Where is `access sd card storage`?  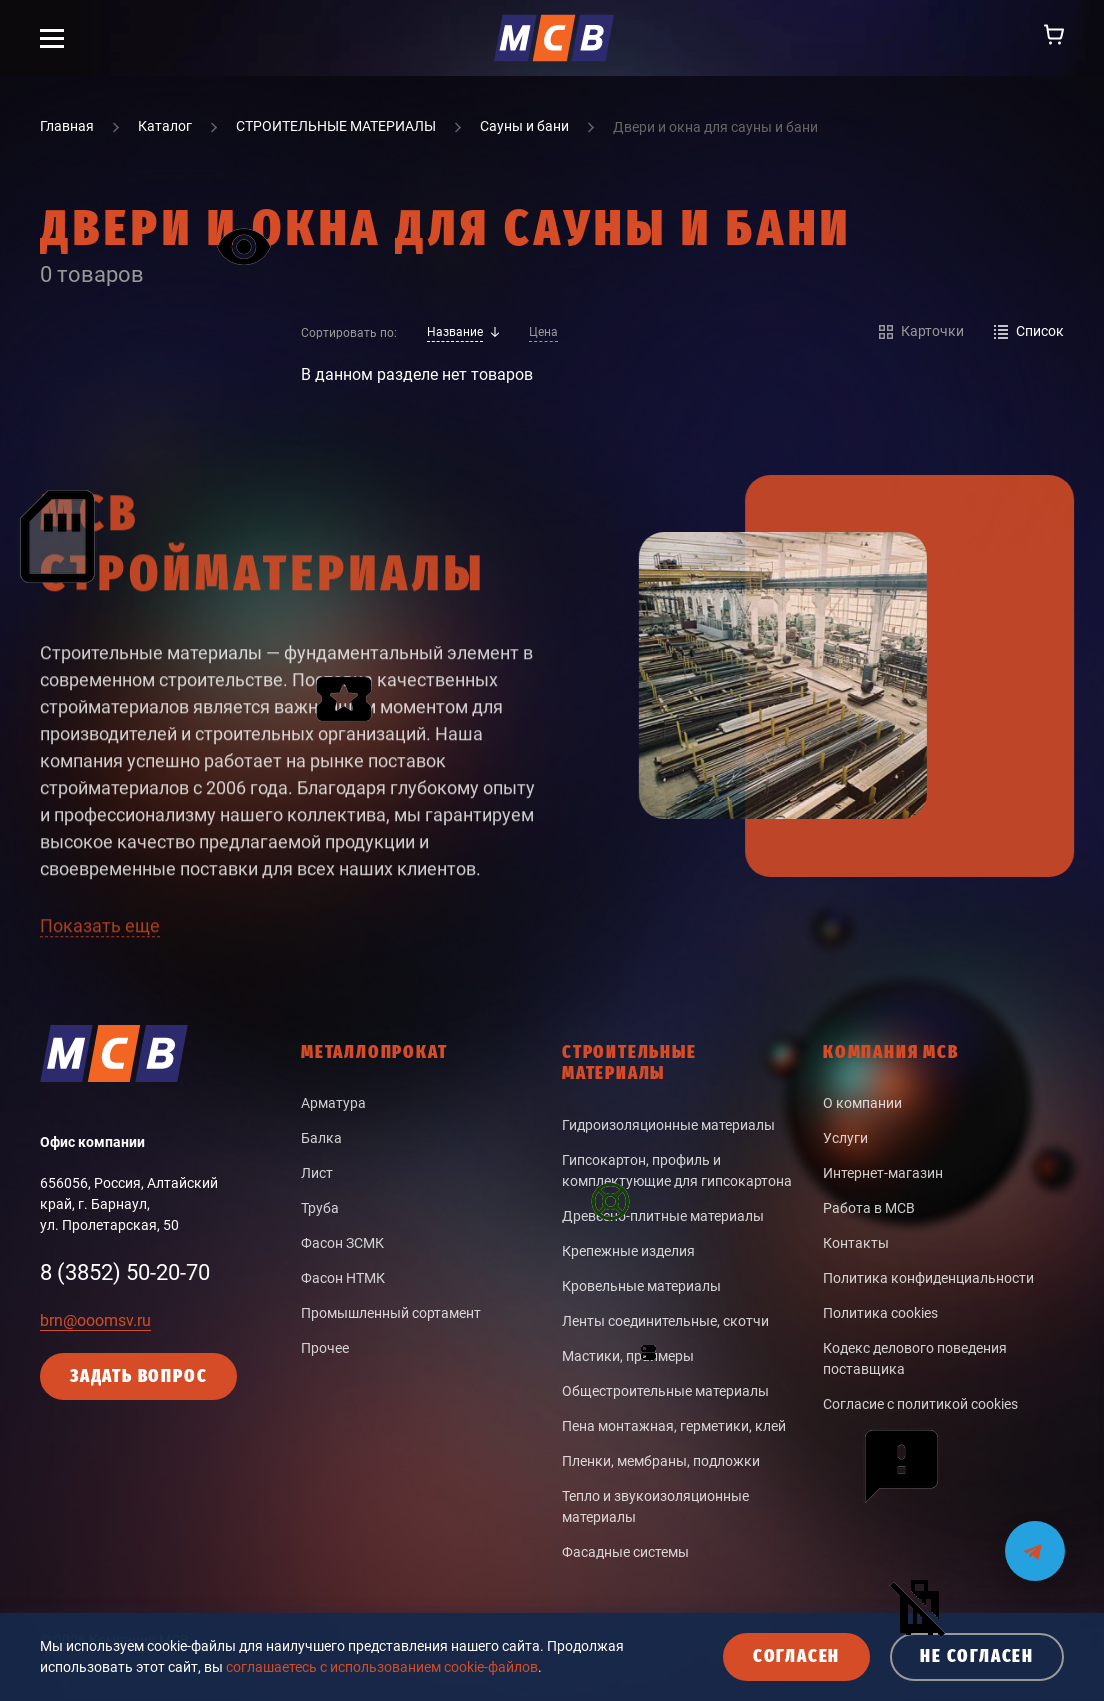 access sd card storage is located at coordinates (57, 536).